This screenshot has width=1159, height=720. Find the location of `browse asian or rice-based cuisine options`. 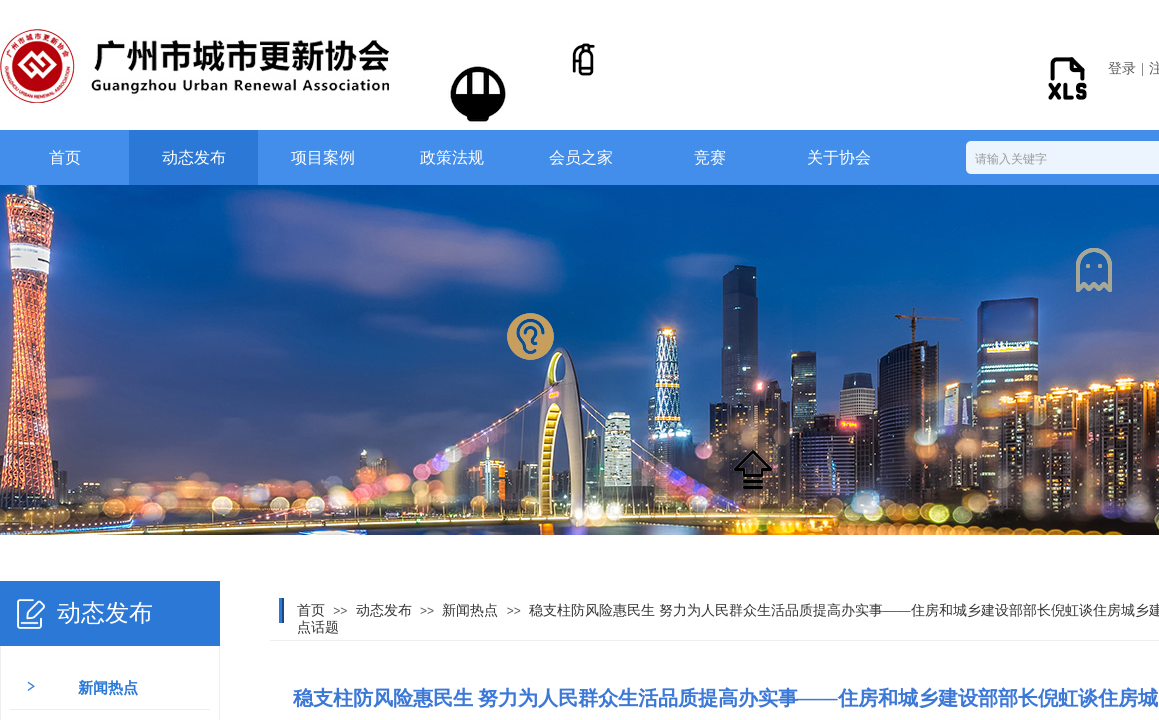

browse asian or rice-based cuisine options is located at coordinates (478, 94).